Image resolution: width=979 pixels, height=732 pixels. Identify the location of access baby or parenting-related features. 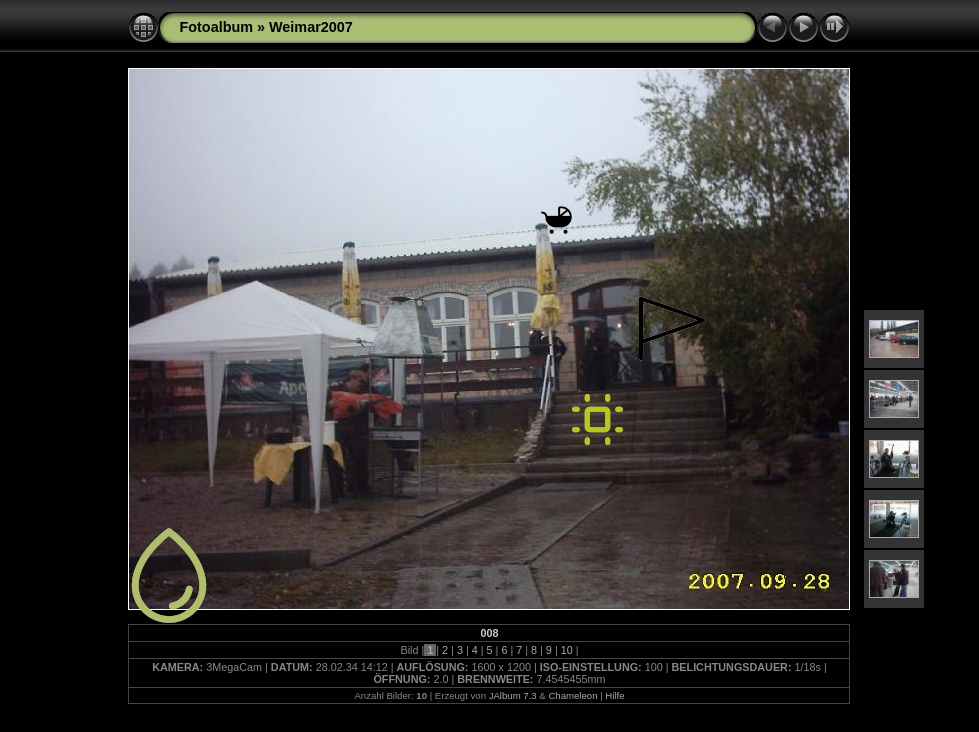
(557, 219).